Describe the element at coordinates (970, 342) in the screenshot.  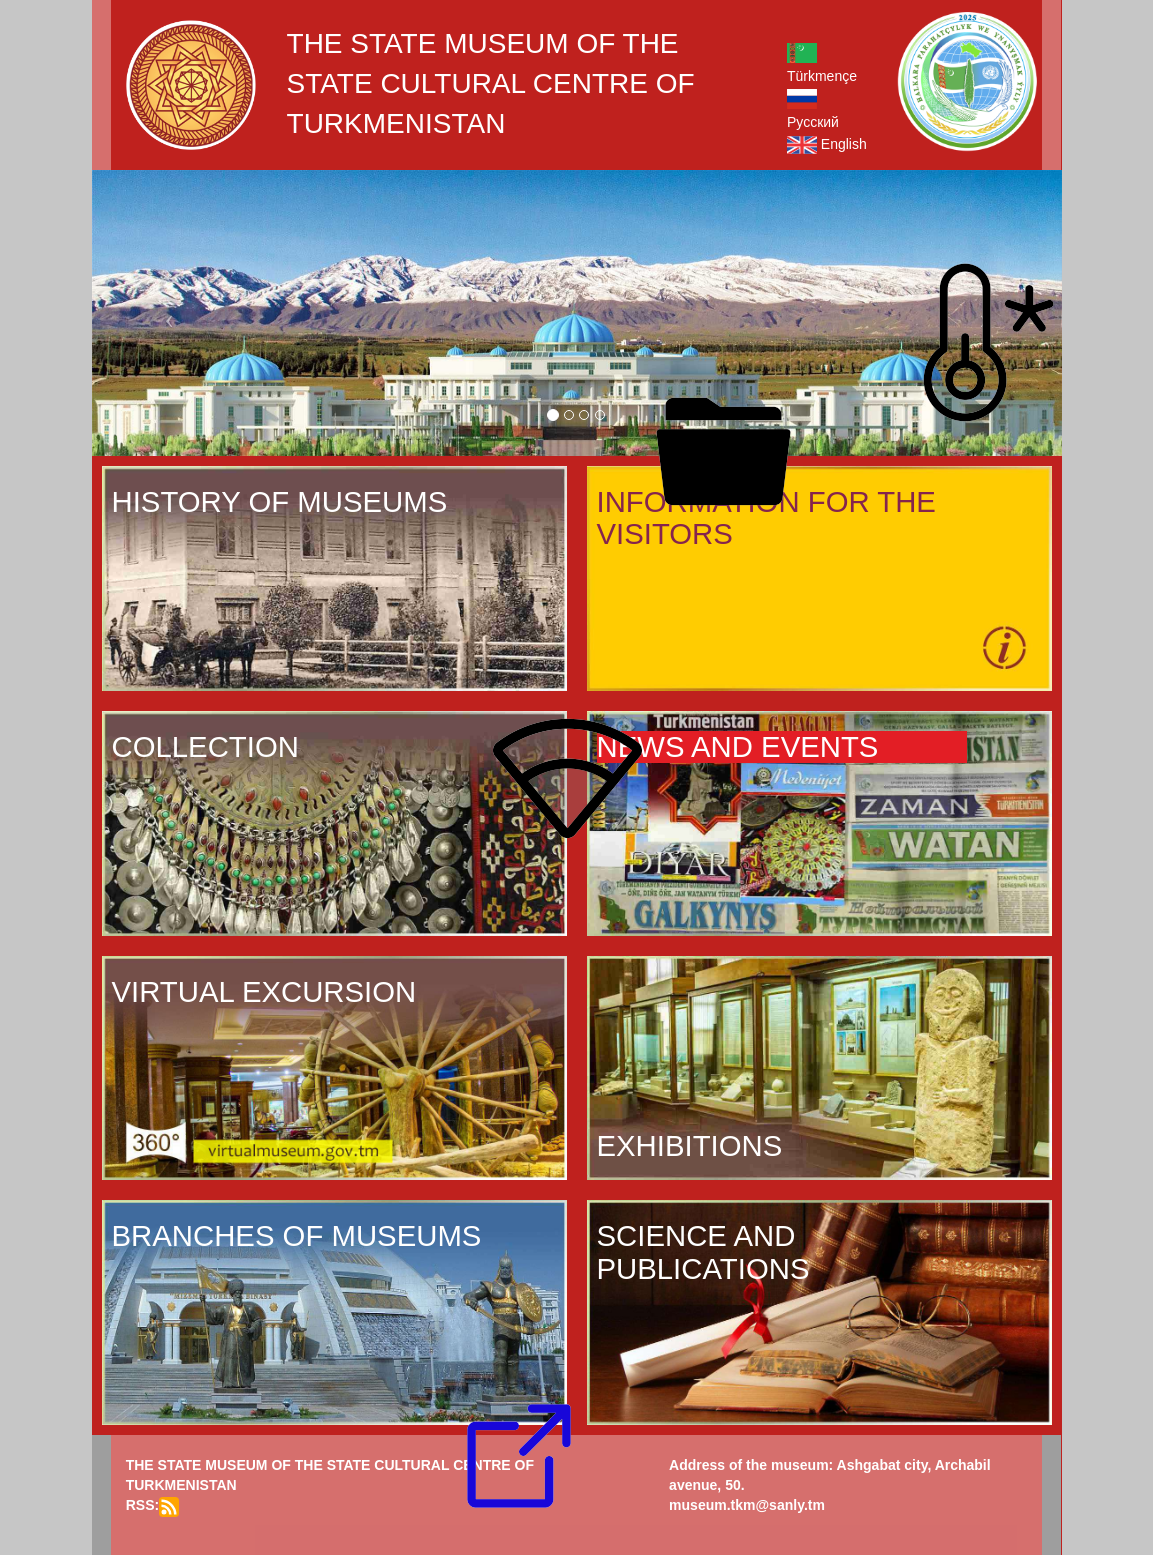
I see `indicates low temperature or cold conditions` at that location.